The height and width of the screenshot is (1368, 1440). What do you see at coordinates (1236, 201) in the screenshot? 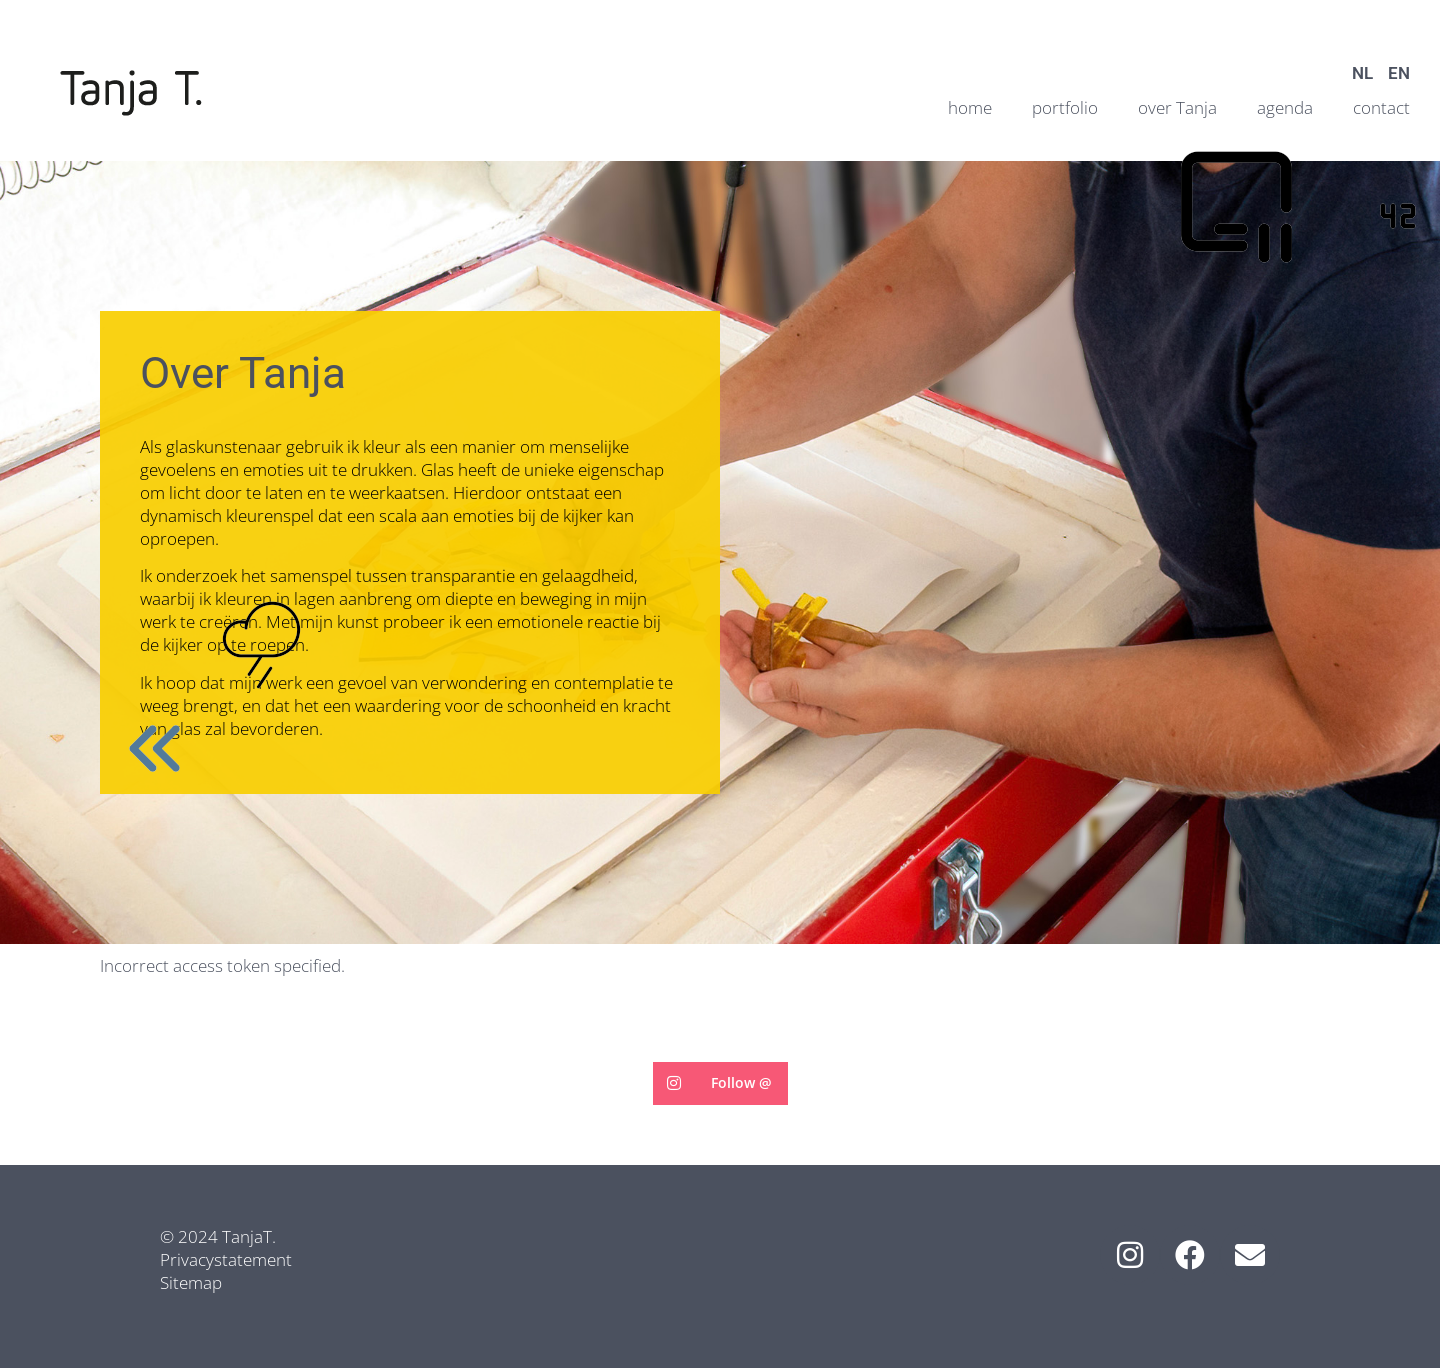
I see `pause media playback on tablet device` at bounding box center [1236, 201].